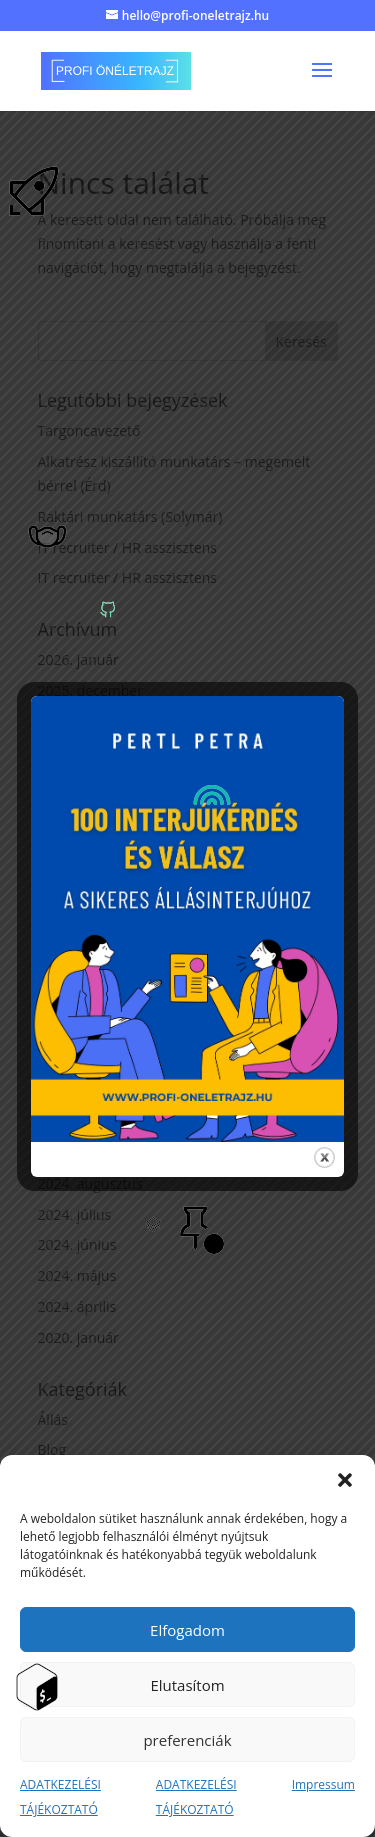 This screenshot has width=375, height=1837. I want to click on indicates pride or LGBTQ+ related content, so click(212, 795).